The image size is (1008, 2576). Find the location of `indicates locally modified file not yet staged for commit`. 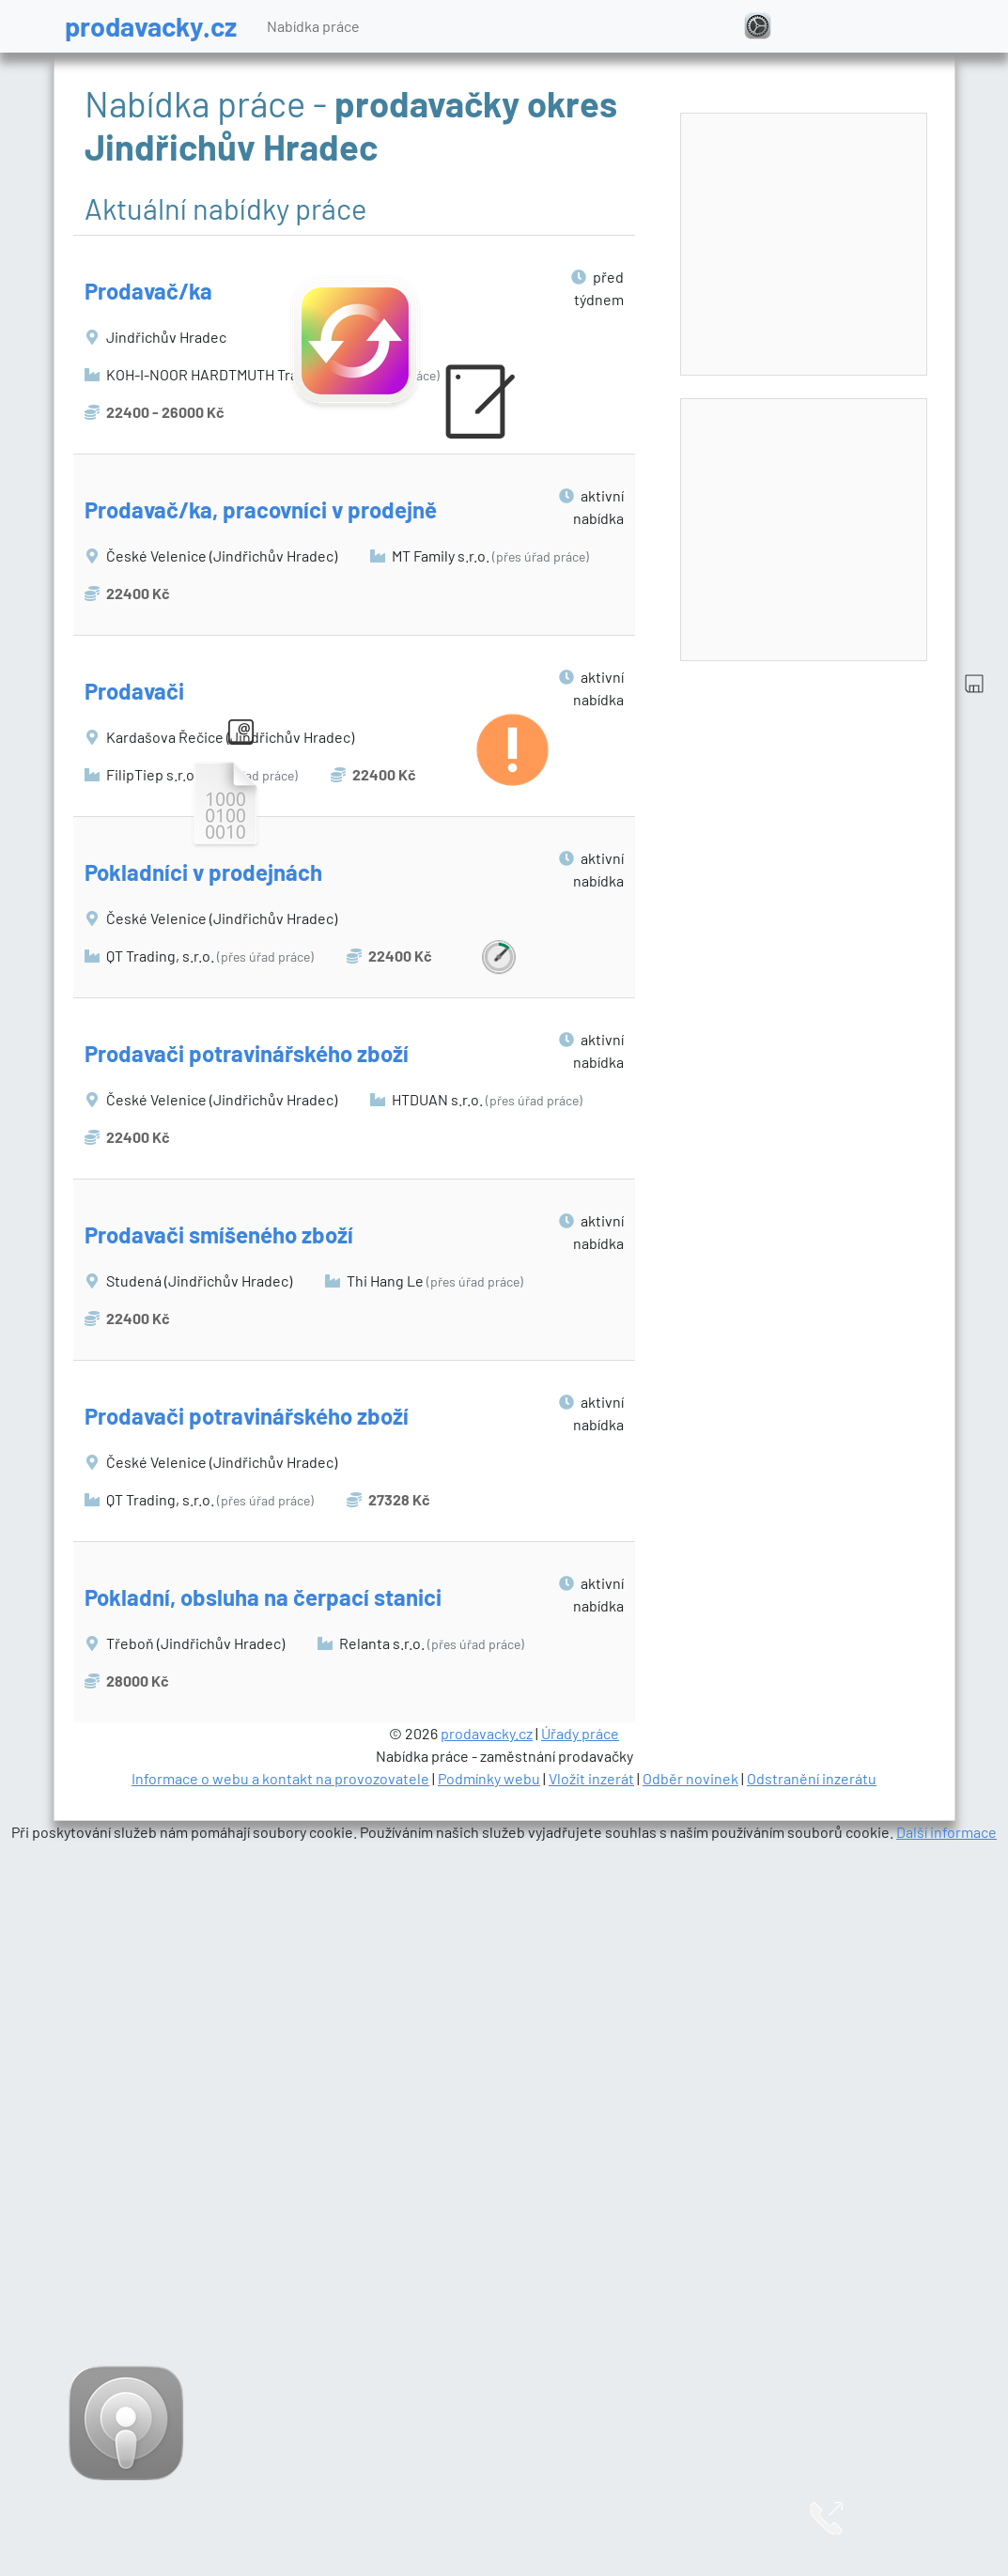

indicates locally modified file not yet staged for commit is located at coordinates (512, 749).